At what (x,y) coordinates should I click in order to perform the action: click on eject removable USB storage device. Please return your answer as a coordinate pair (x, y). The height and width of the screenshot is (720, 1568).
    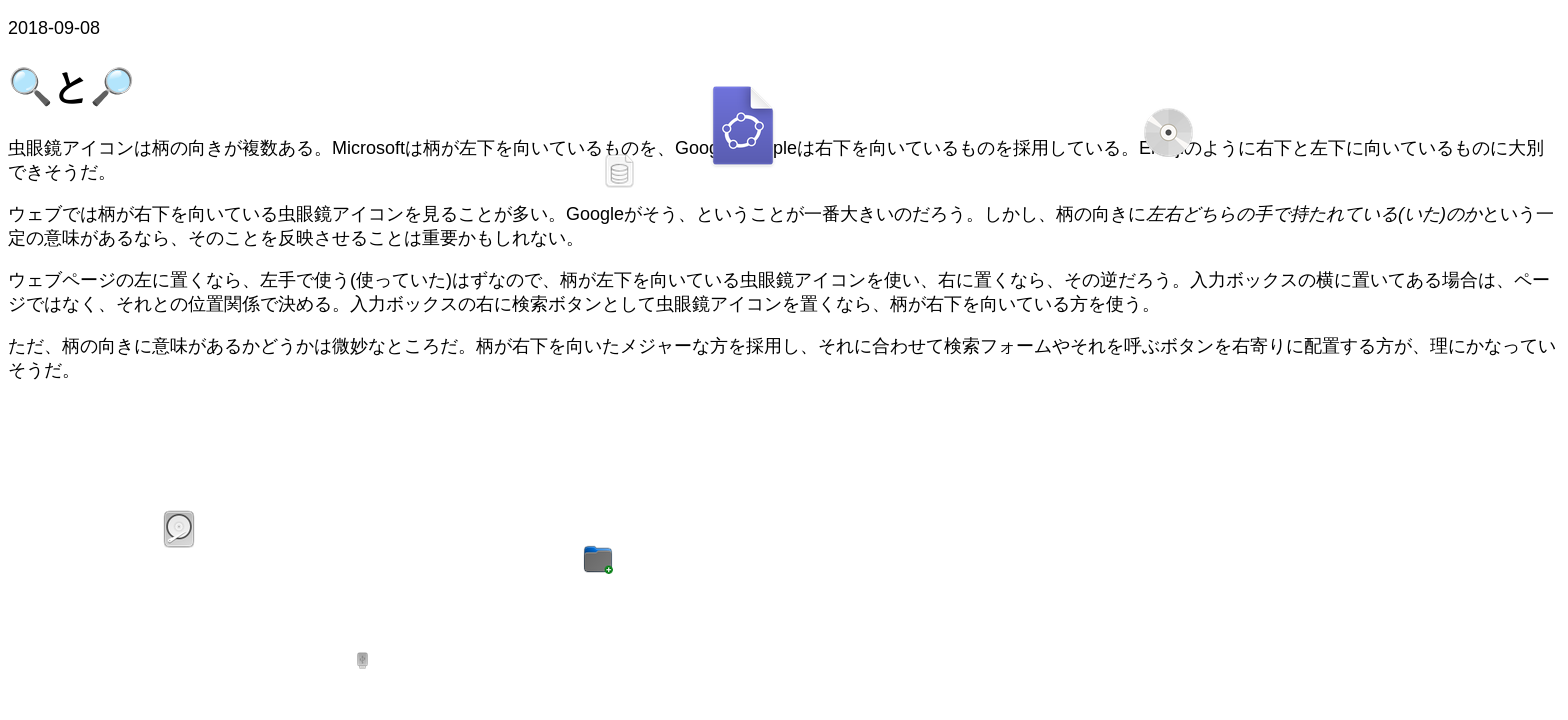
    Looking at the image, I should click on (362, 660).